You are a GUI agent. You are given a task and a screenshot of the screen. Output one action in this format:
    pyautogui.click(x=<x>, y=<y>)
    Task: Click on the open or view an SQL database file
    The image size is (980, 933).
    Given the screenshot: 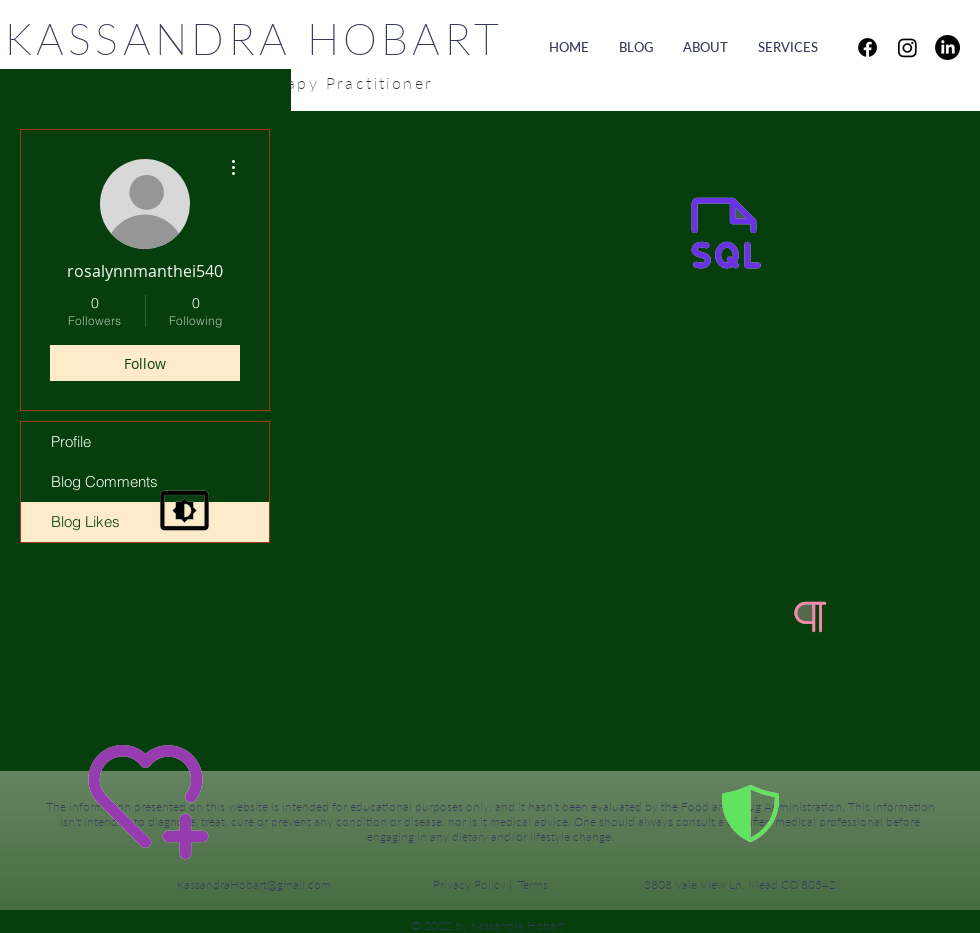 What is the action you would take?
    pyautogui.click(x=724, y=236)
    